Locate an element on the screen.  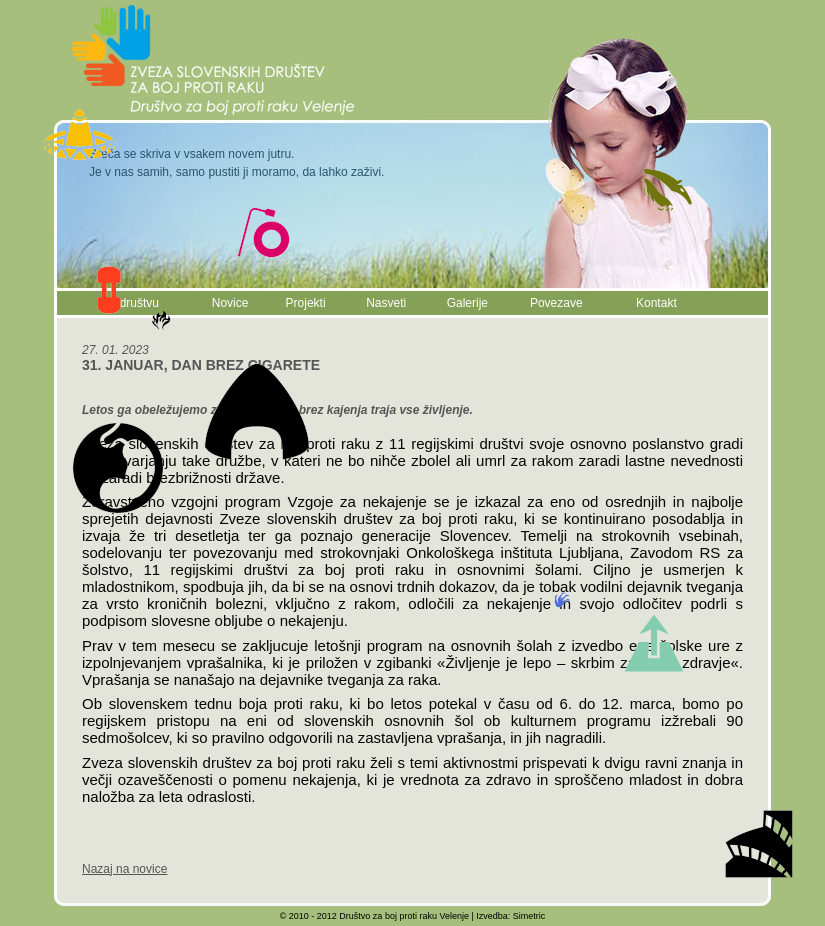
indicates pregnancy or fetal development stage is located at coordinates (118, 468).